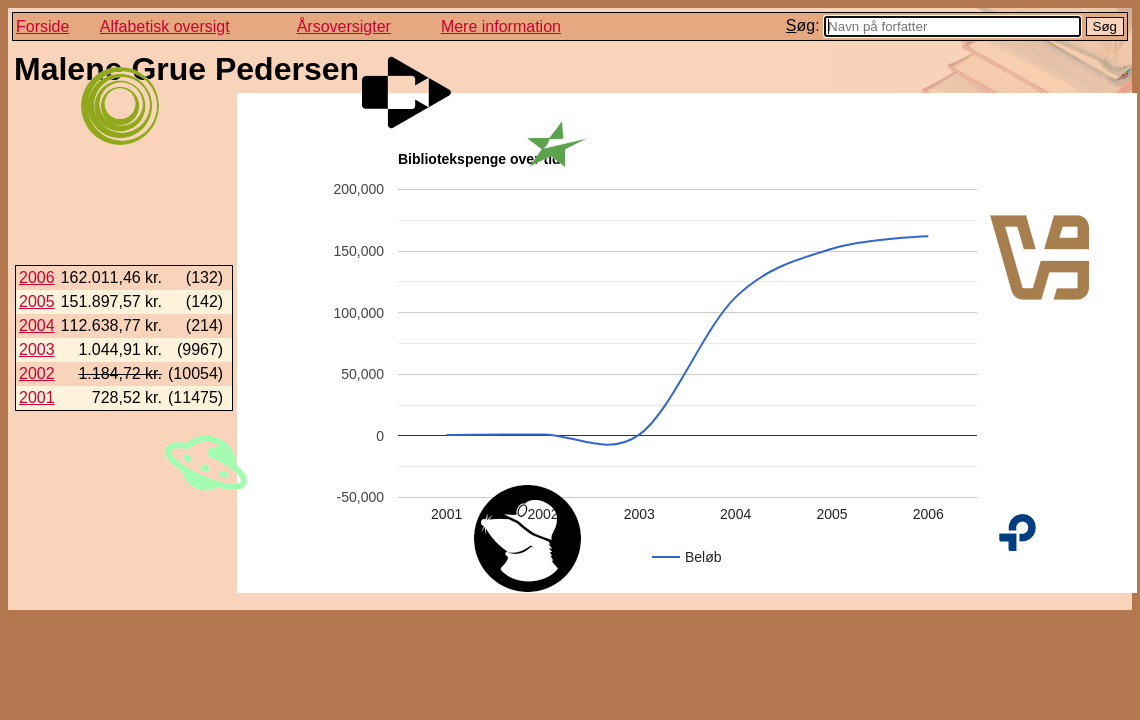 The width and height of the screenshot is (1140, 720). Describe the element at coordinates (527, 538) in the screenshot. I see `open Mullvad VPN app` at that location.